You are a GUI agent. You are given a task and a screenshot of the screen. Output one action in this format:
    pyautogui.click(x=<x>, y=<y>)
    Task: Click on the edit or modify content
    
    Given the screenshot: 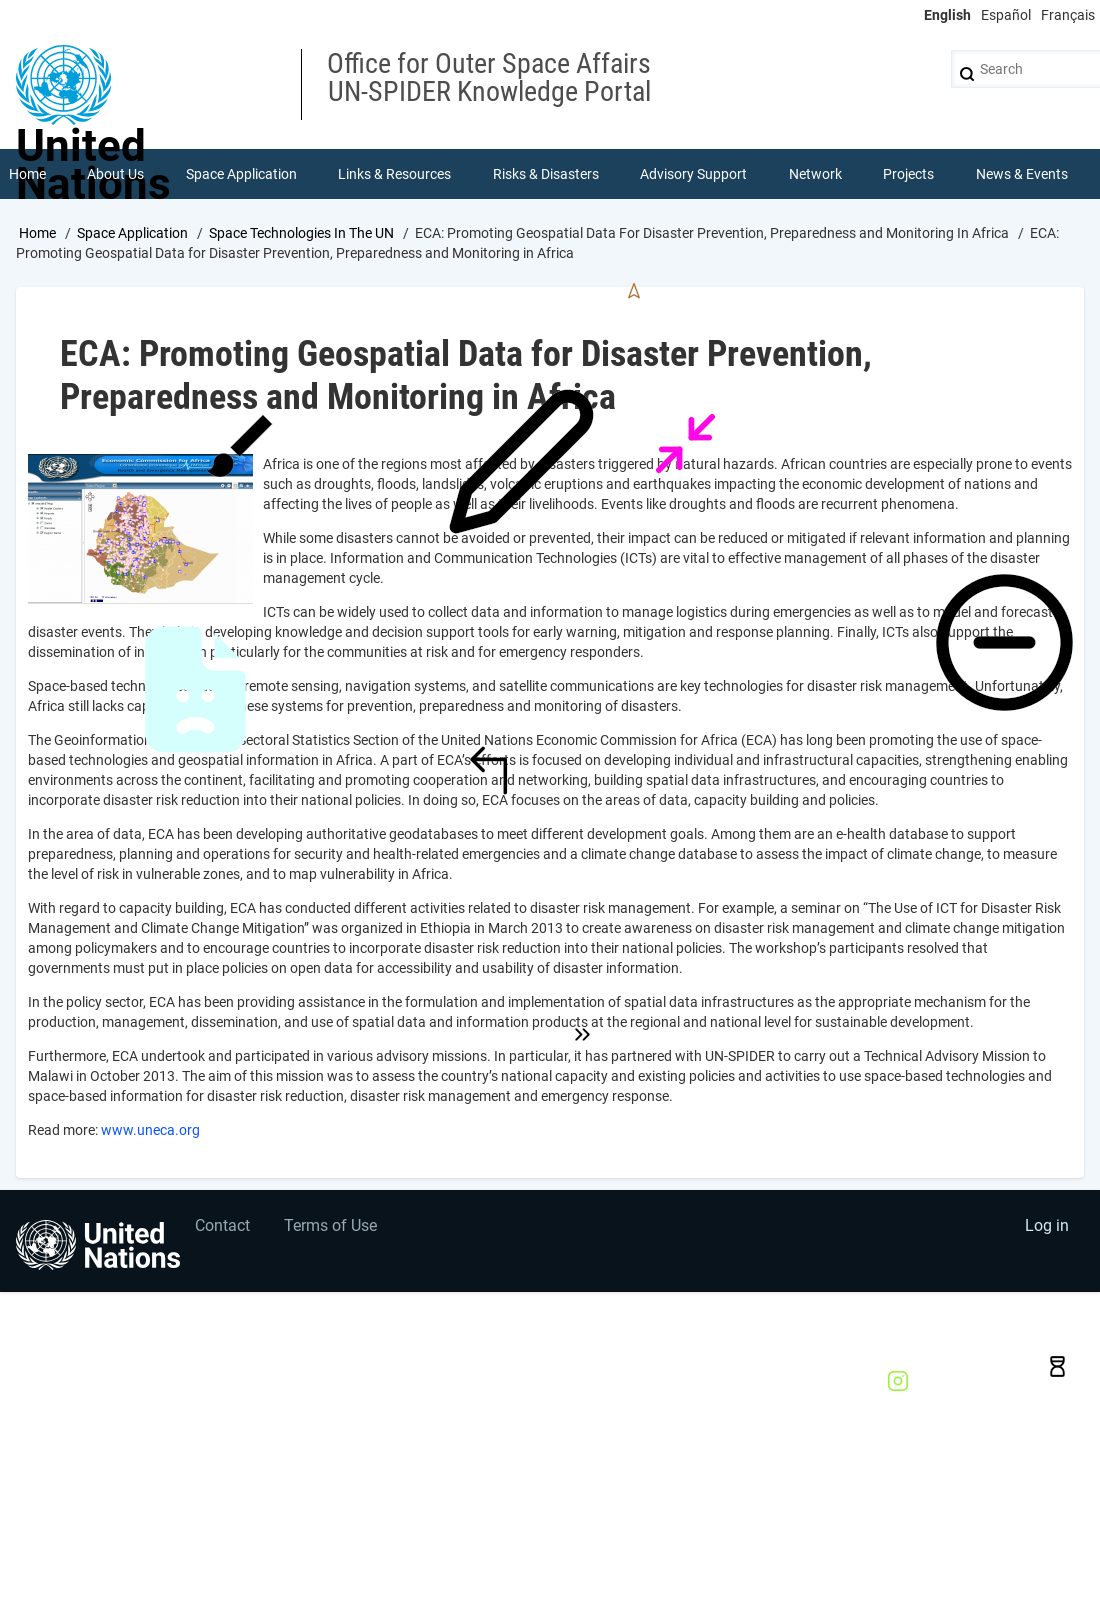 What is the action you would take?
    pyautogui.click(x=522, y=461)
    